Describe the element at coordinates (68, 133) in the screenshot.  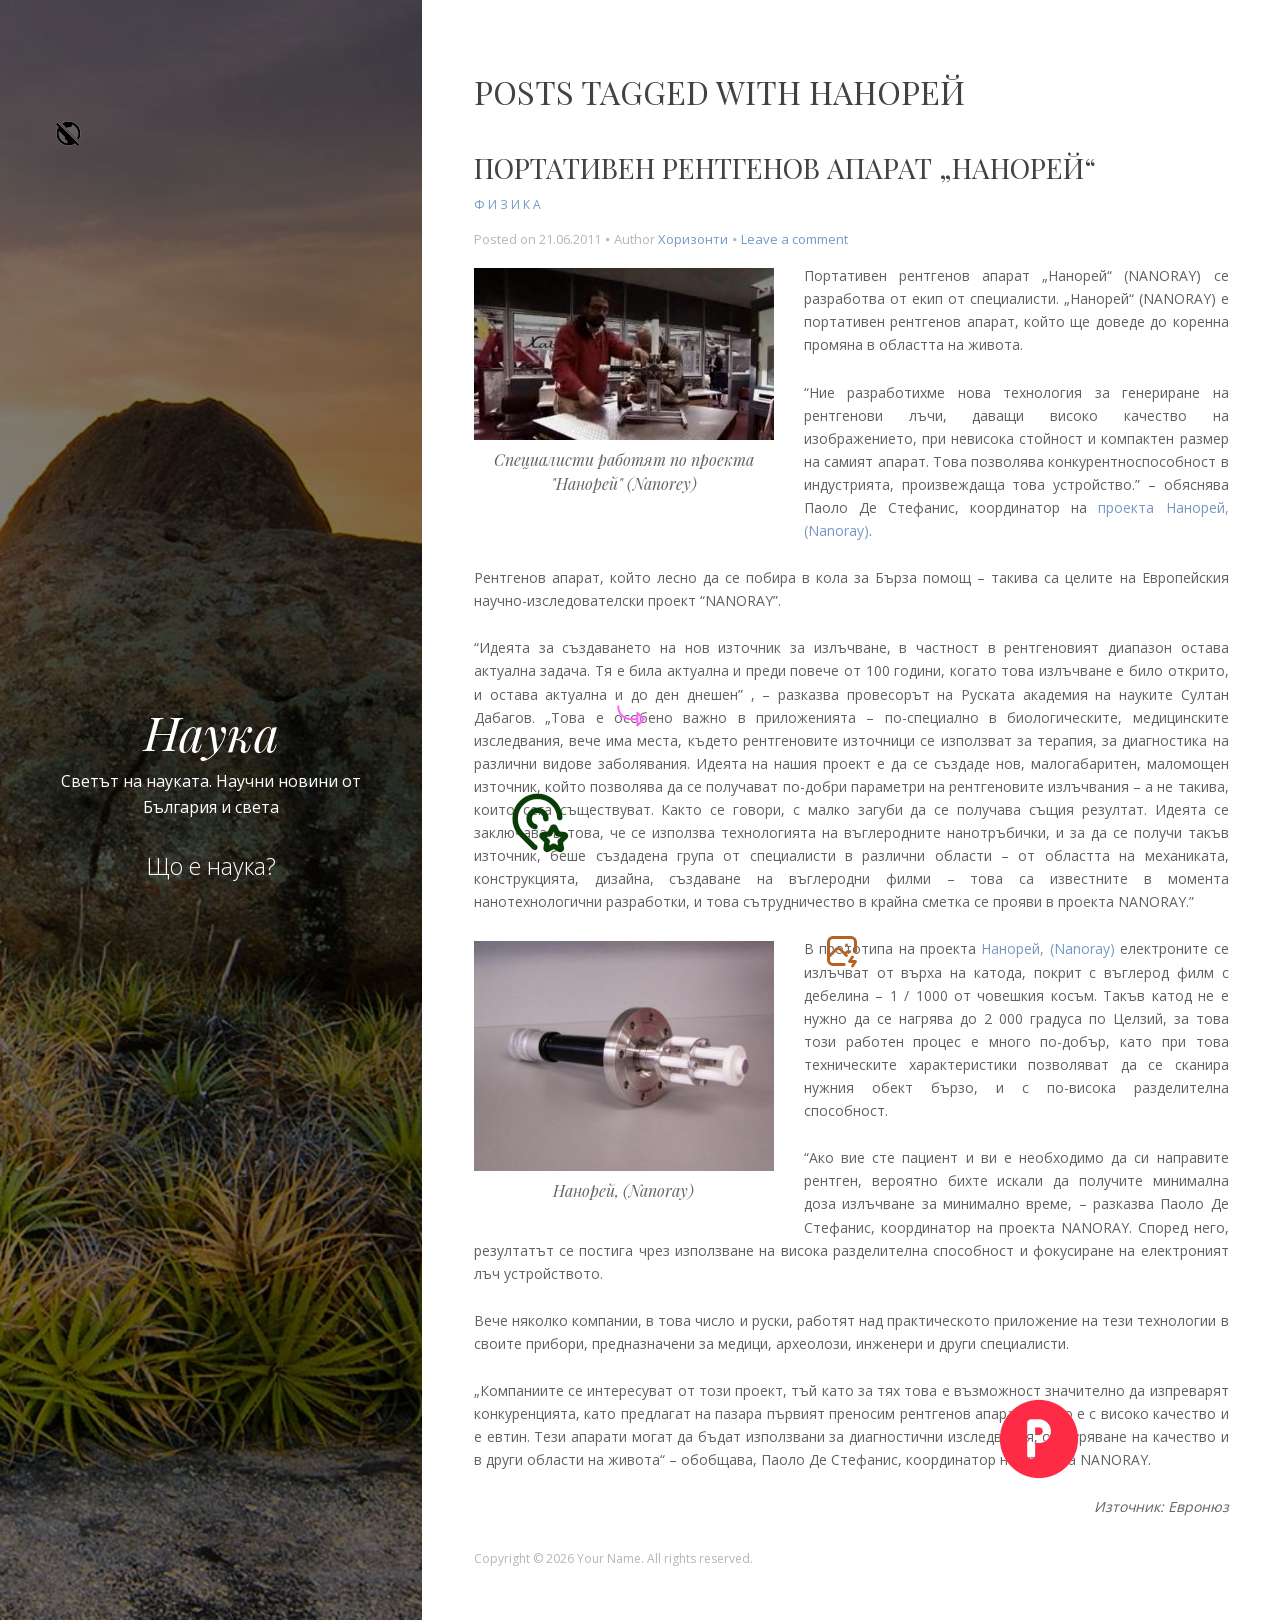
I see `disable public visibility` at that location.